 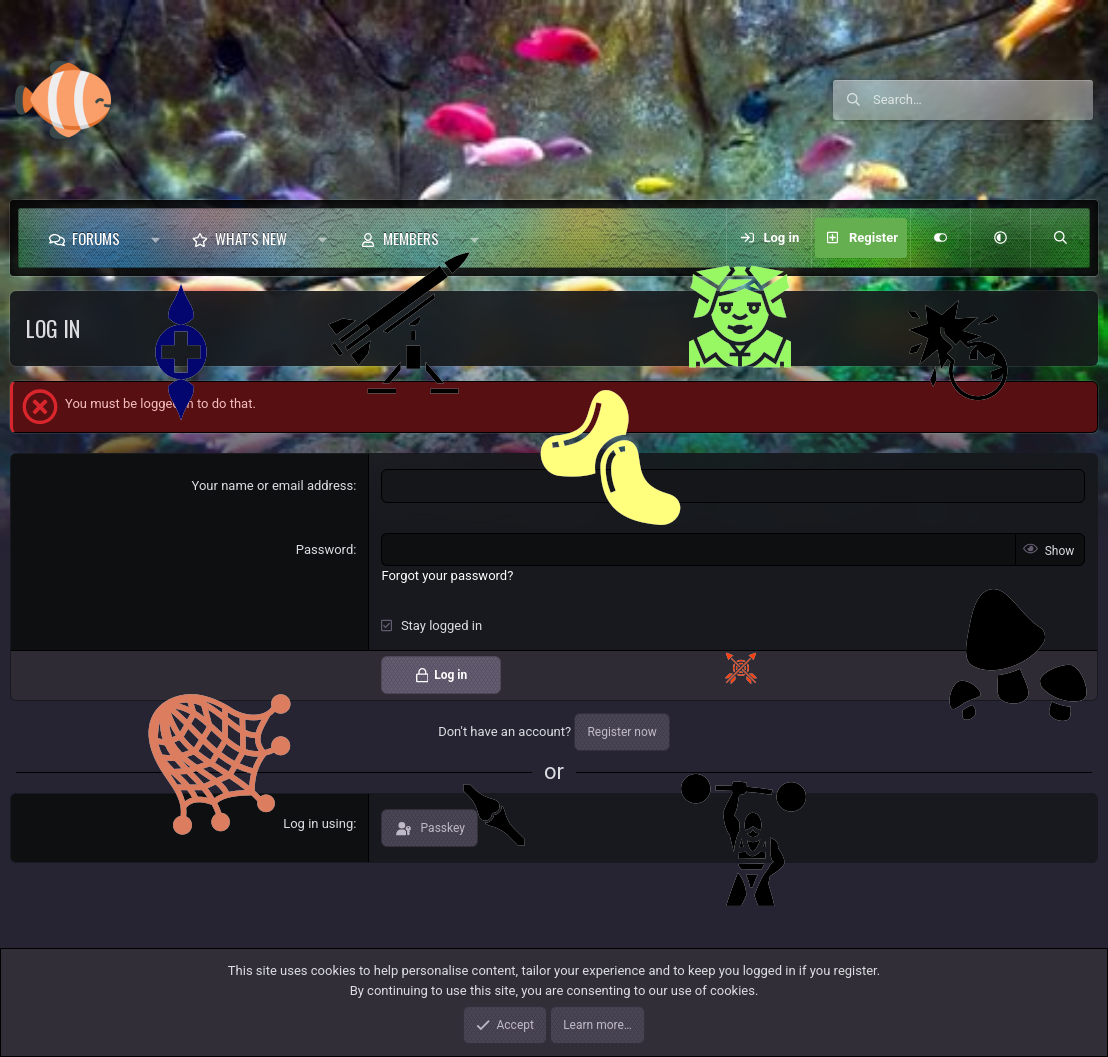 What do you see at coordinates (610, 457) in the screenshot?
I see `access candy or sweet-themed items` at bounding box center [610, 457].